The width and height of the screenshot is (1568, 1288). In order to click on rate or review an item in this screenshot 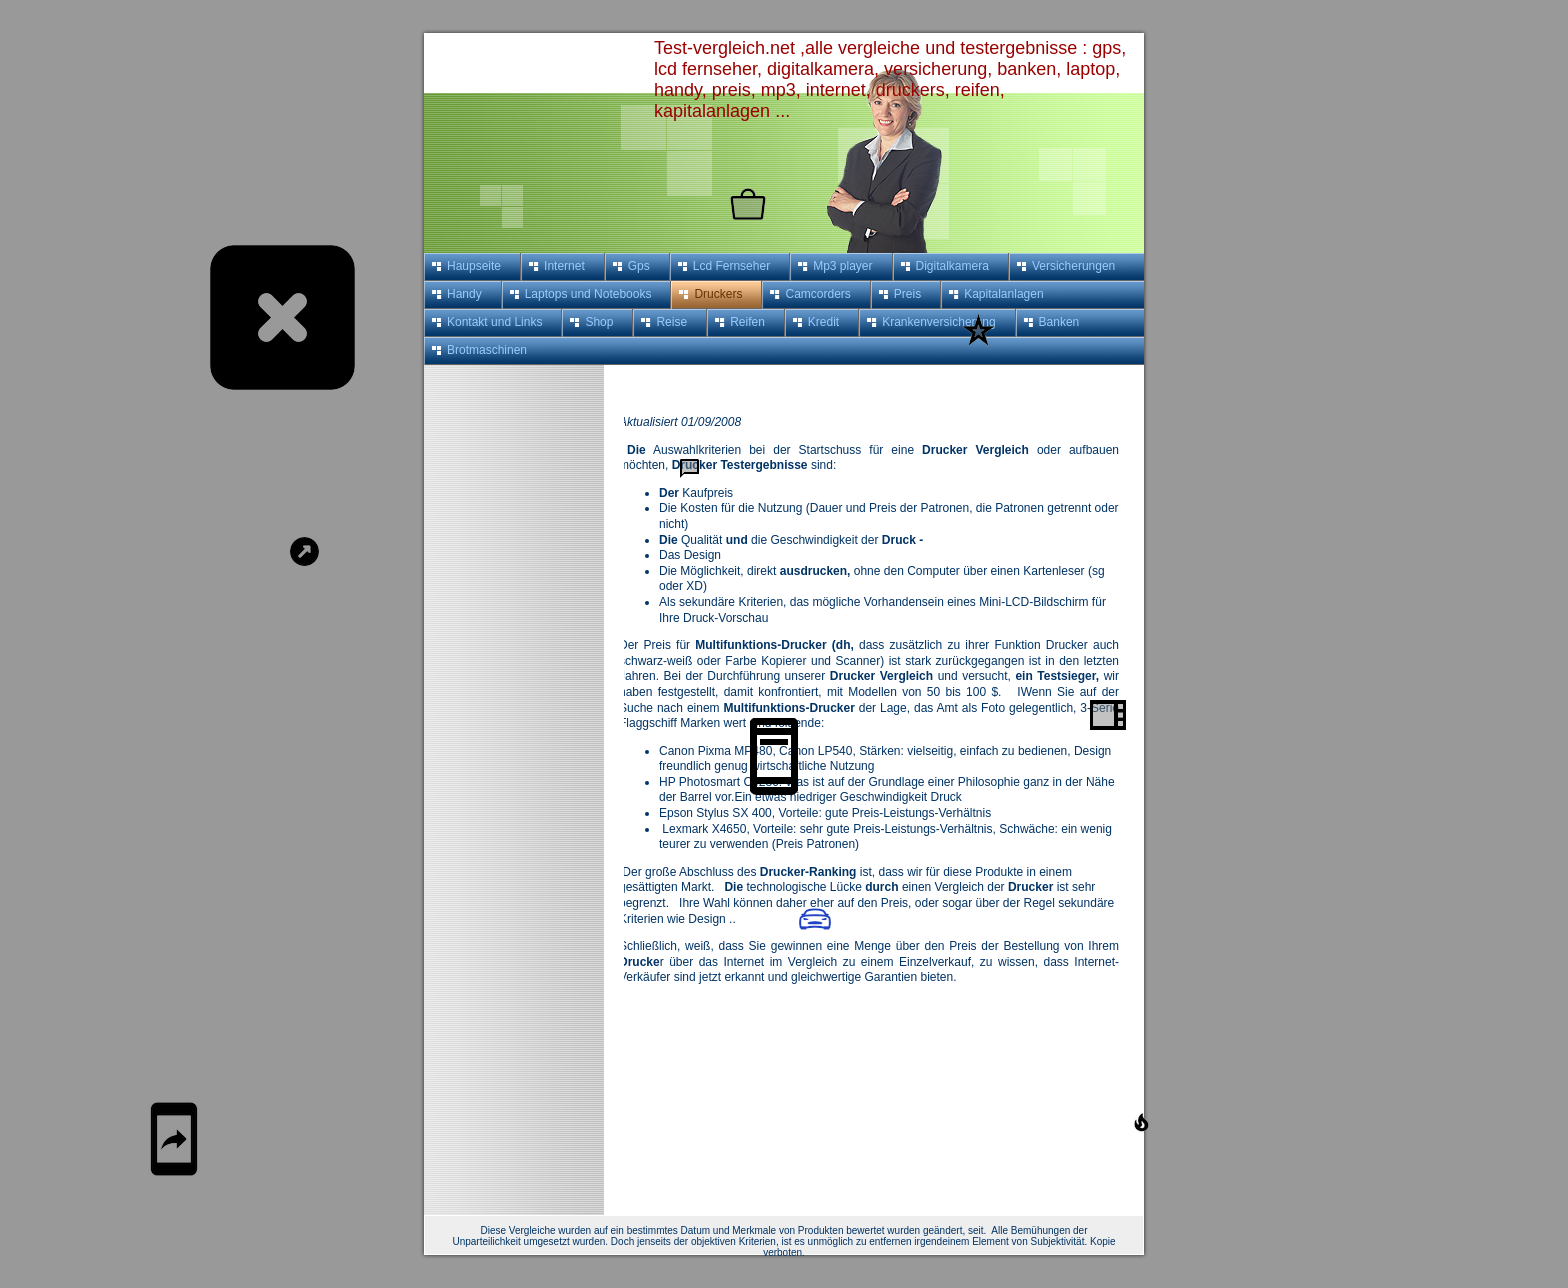, I will do `click(978, 329)`.